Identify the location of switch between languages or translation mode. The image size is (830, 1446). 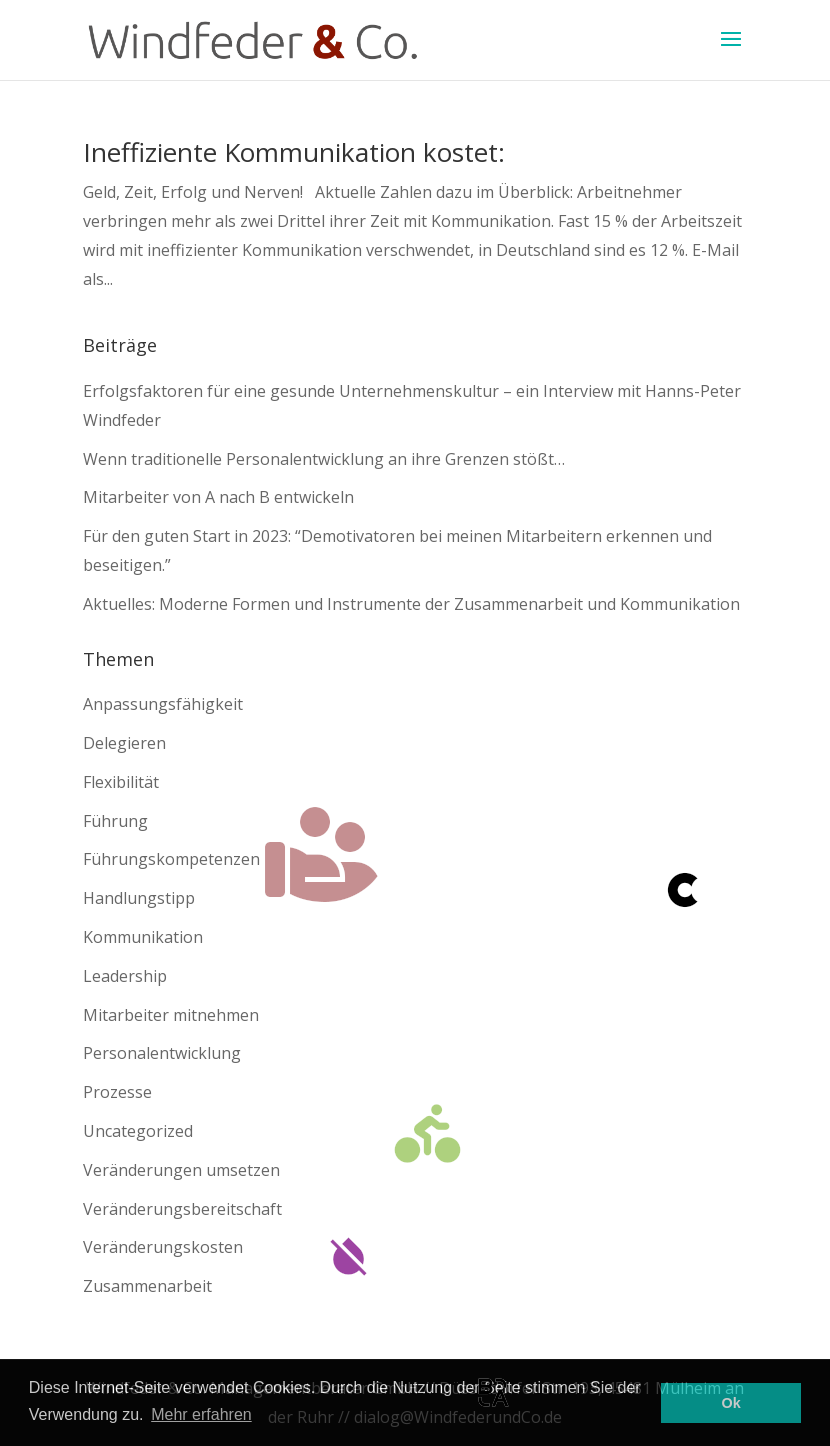
(492, 1392).